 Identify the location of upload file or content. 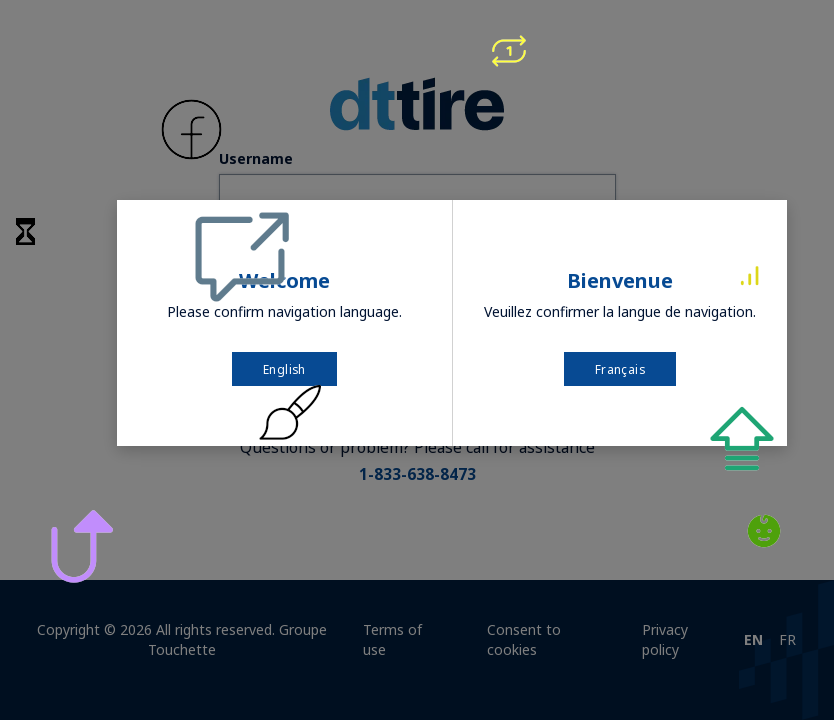
(742, 441).